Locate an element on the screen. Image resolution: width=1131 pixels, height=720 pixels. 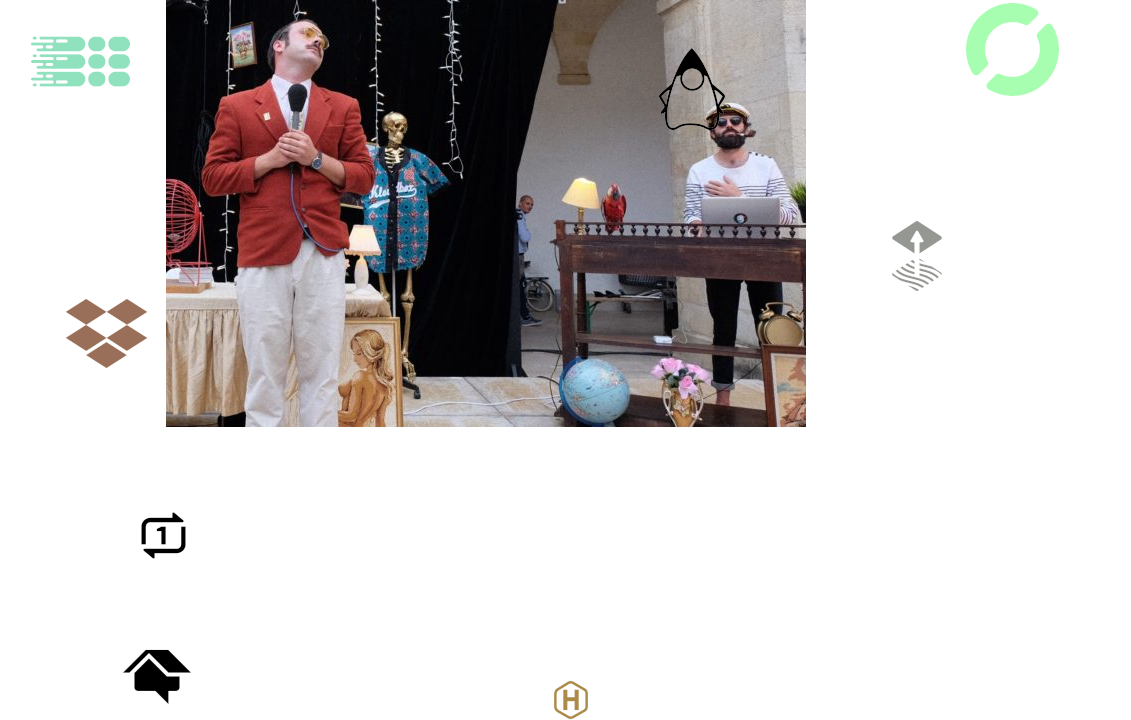
repeat the current track is located at coordinates (163, 535).